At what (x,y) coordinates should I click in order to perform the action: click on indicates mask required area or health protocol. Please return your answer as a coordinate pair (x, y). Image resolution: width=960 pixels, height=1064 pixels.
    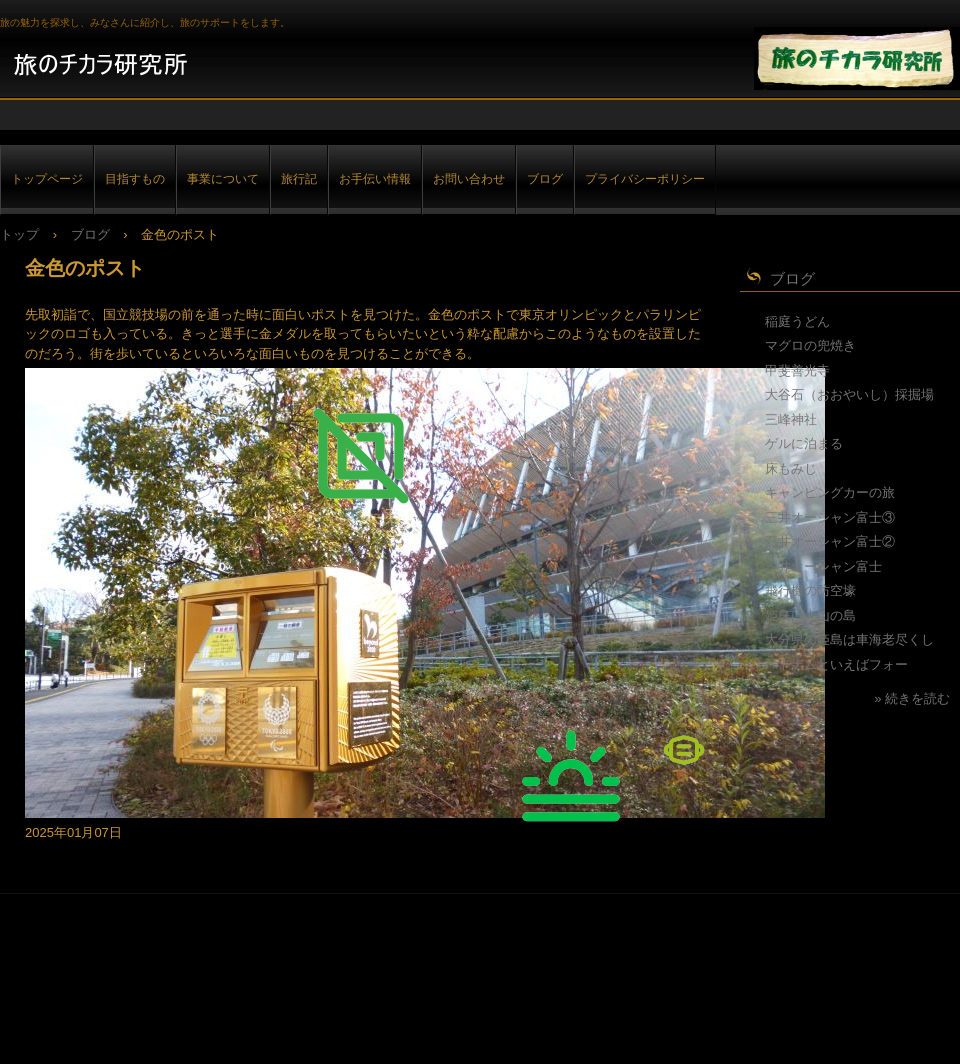
    Looking at the image, I should click on (684, 750).